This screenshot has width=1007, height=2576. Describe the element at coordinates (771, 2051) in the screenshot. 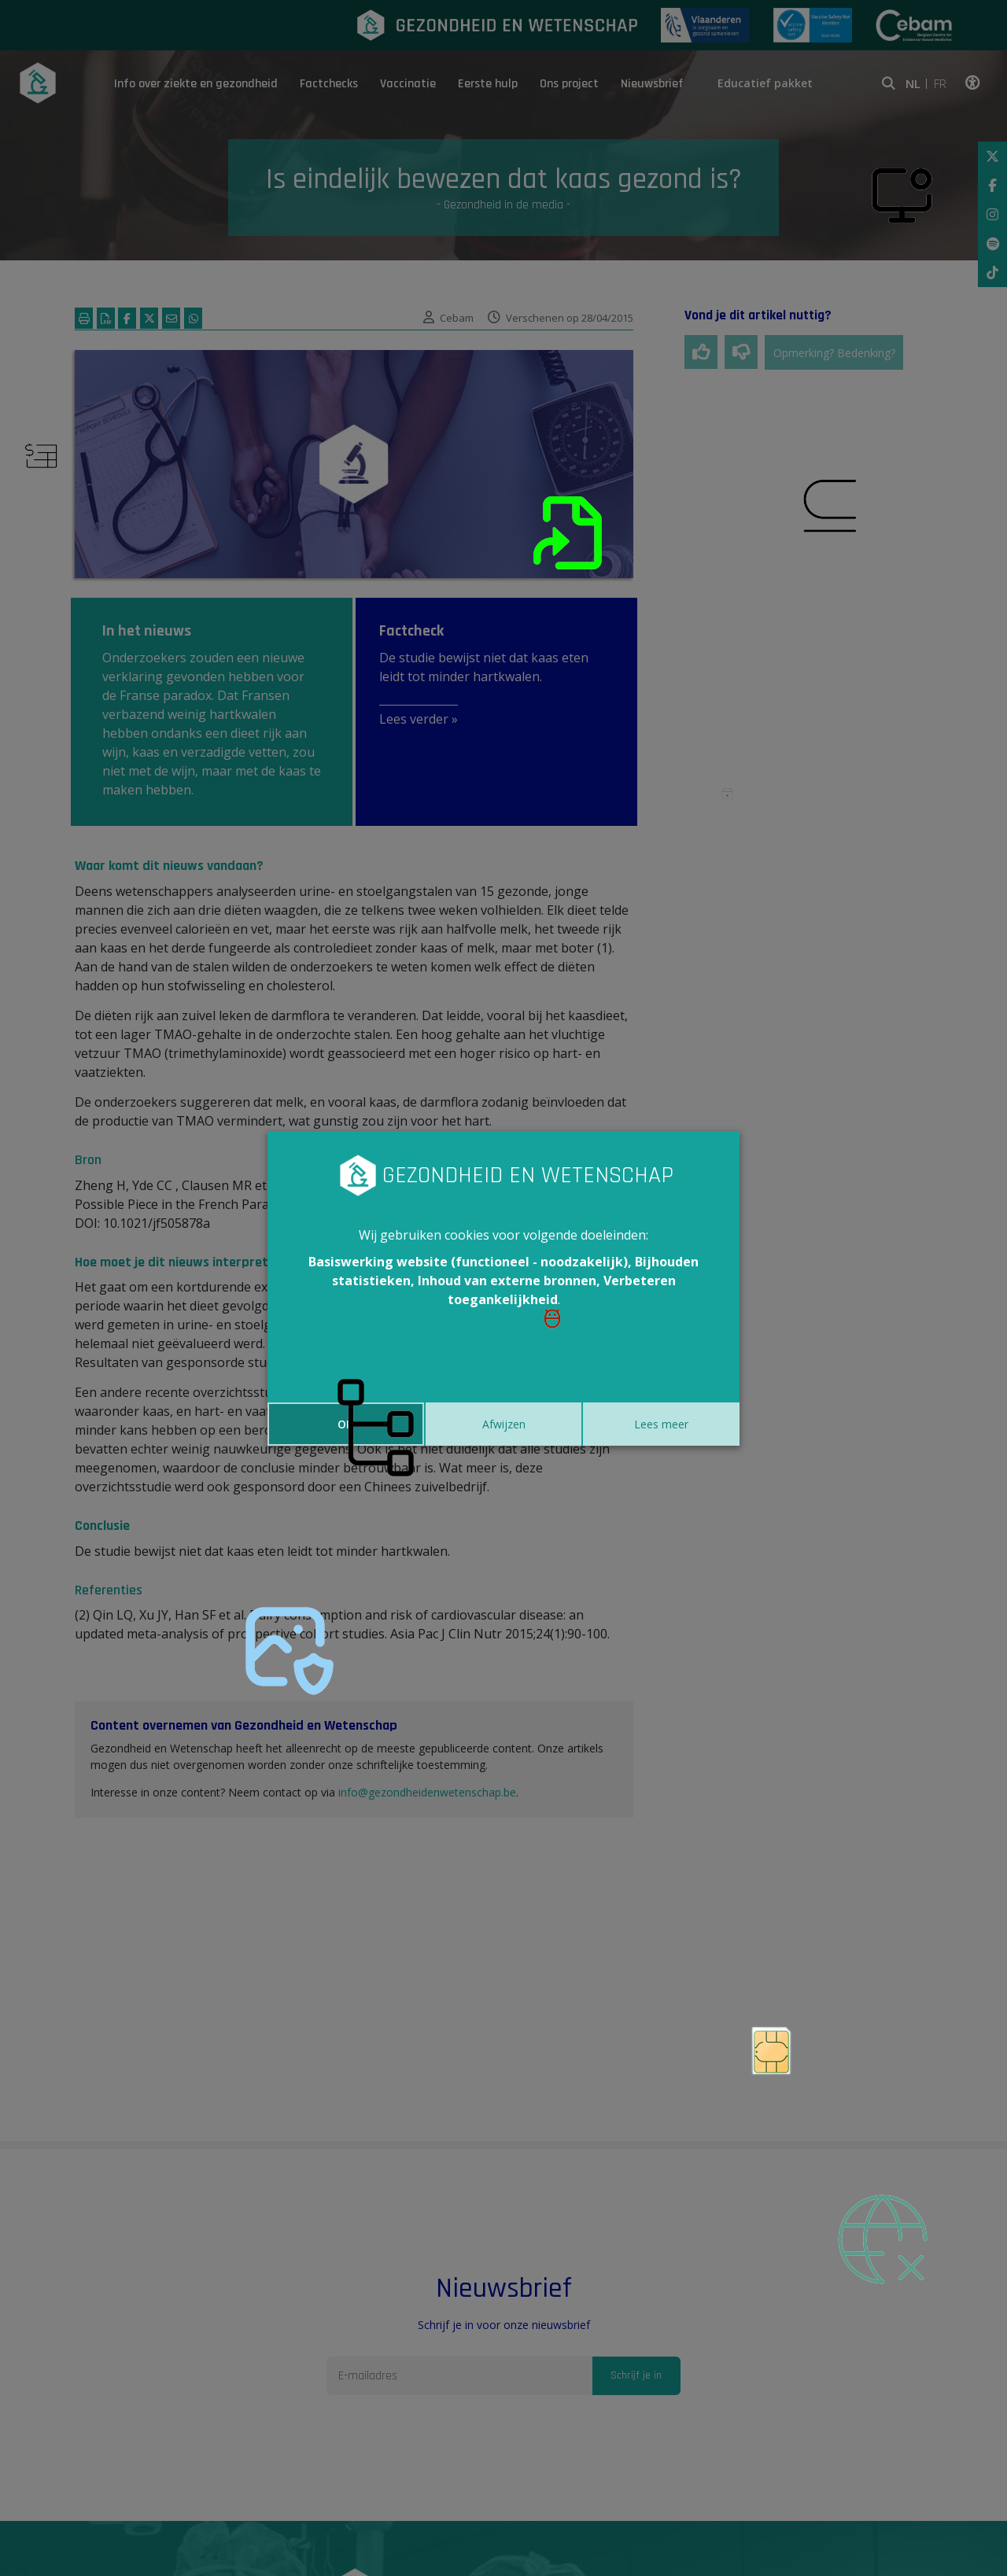

I see `manage SIM card authentication settings` at that location.